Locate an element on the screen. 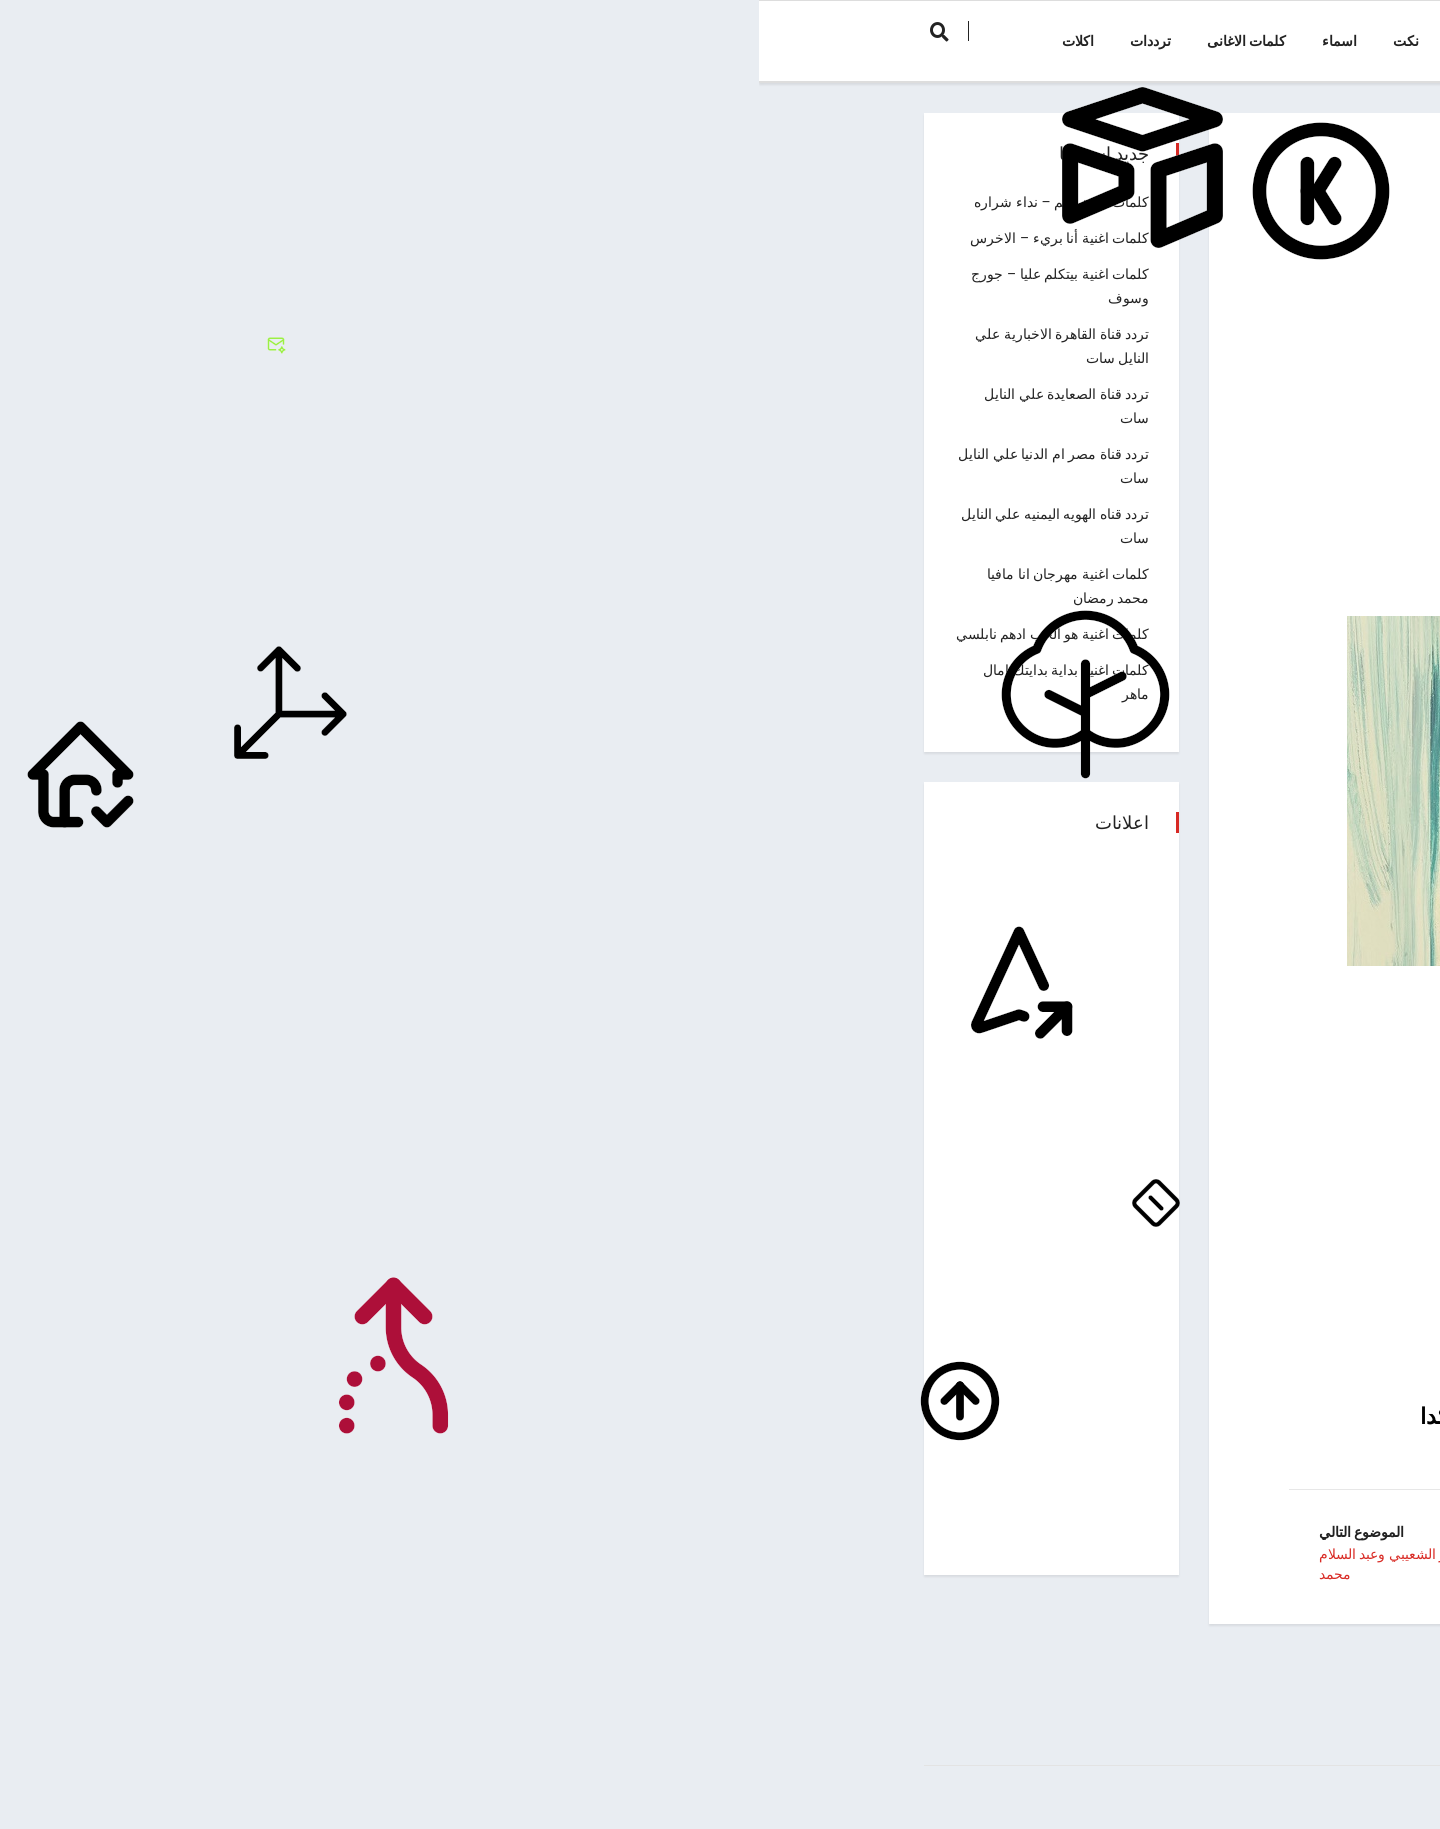 The height and width of the screenshot is (1829, 1440). scroll to top of page is located at coordinates (960, 1401).